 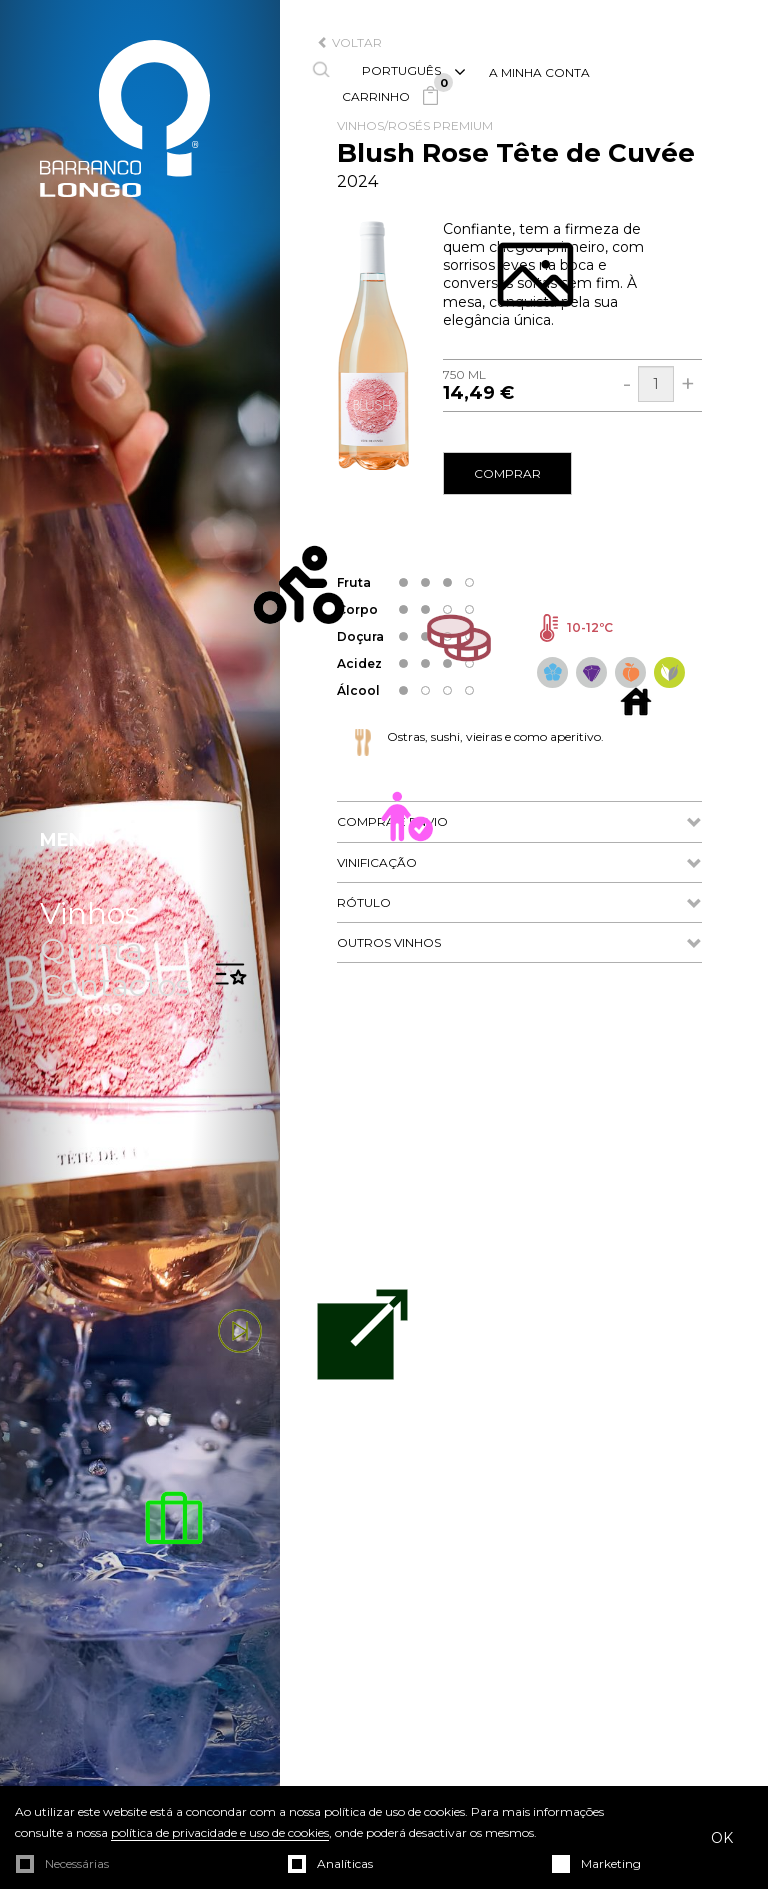 What do you see at coordinates (535, 274) in the screenshot?
I see `view or open an image file` at bounding box center [535, 274].